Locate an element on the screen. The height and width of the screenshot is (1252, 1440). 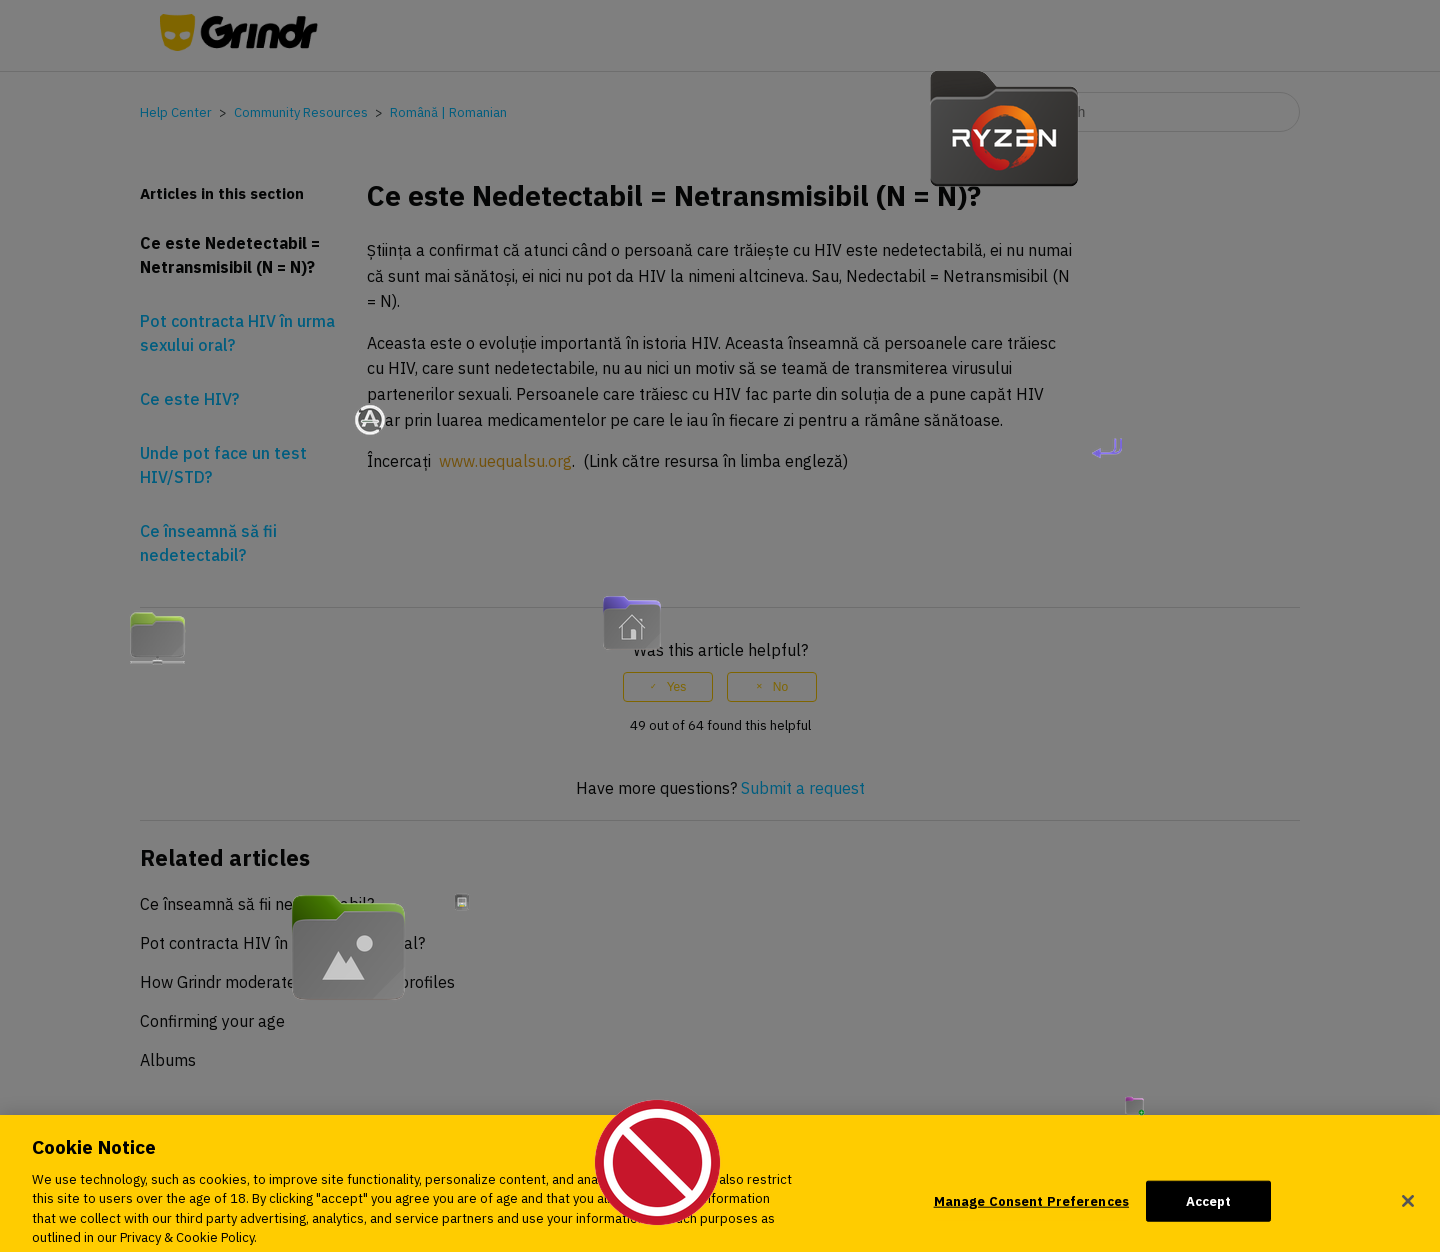
delete selected item is located at coordinates (657, 1162).